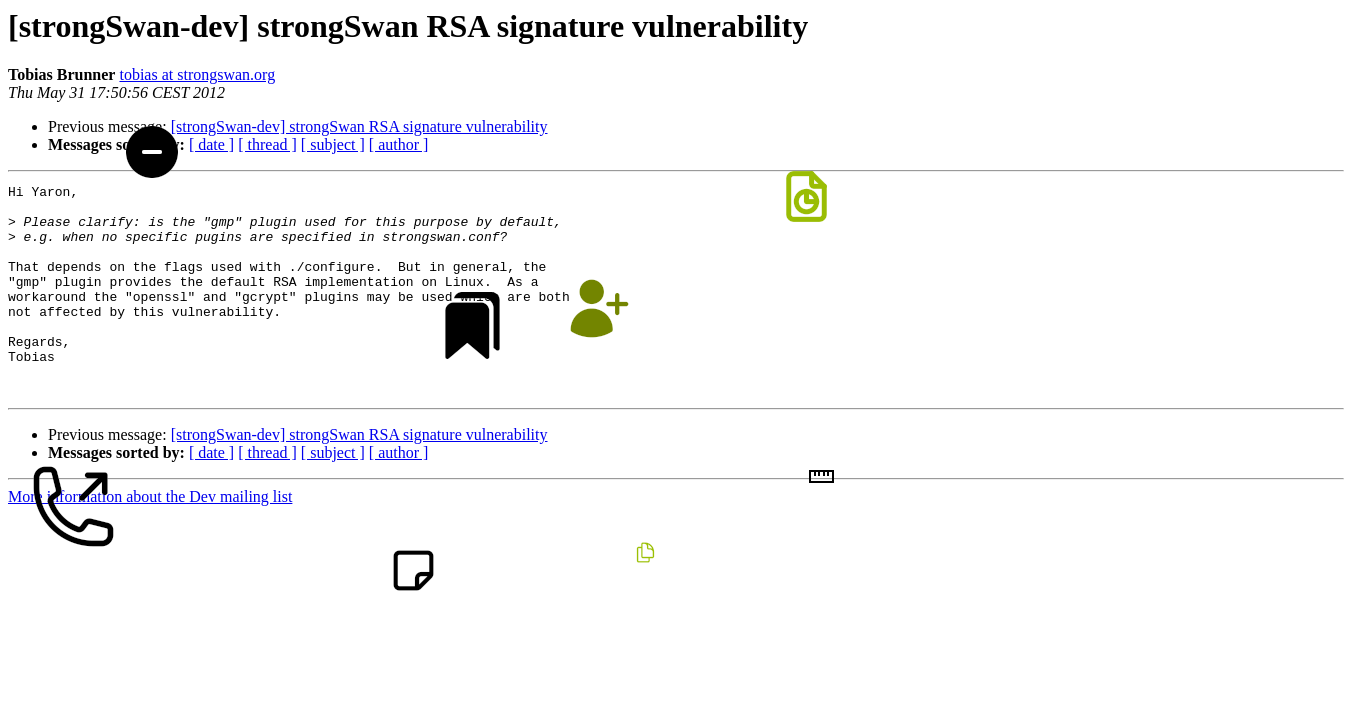 The width and height of the screenshot is (1352, 720). I want to click on view file with chart or analytics data, so click(806, 196).